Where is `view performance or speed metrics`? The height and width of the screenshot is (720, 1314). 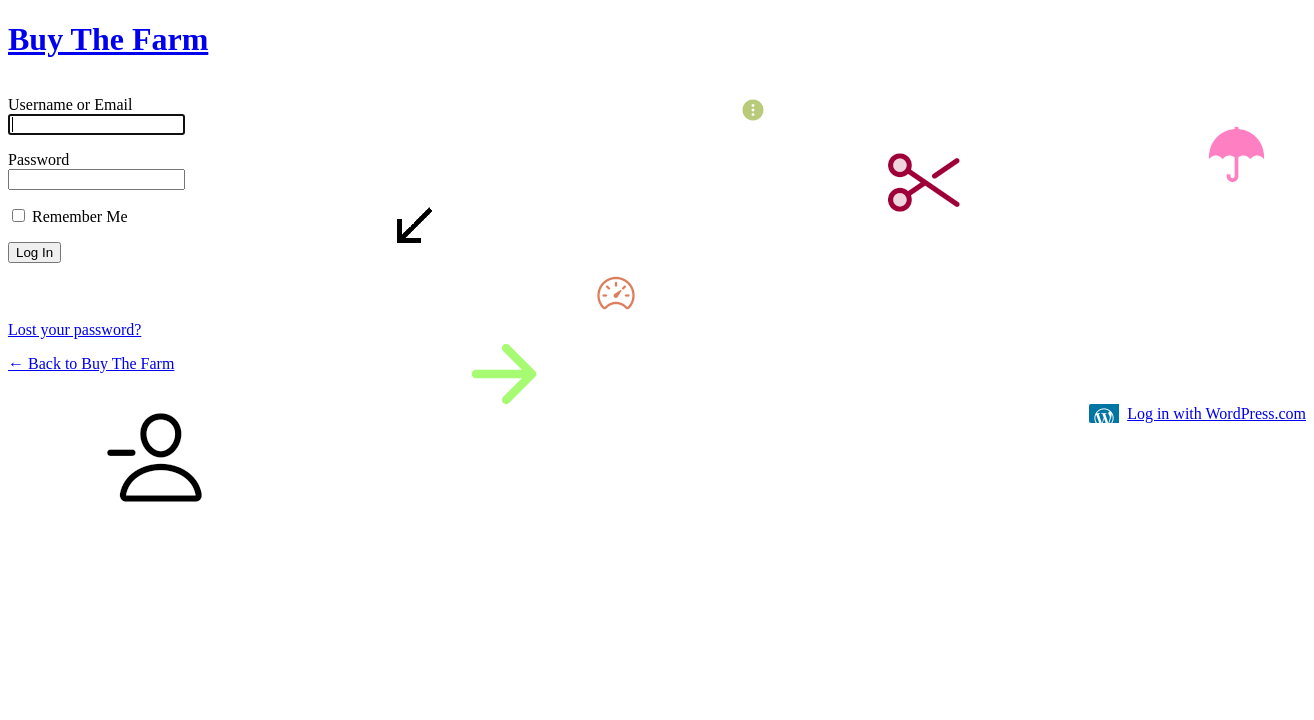 view performance or speed metrics is located at coordinates (616, 293).